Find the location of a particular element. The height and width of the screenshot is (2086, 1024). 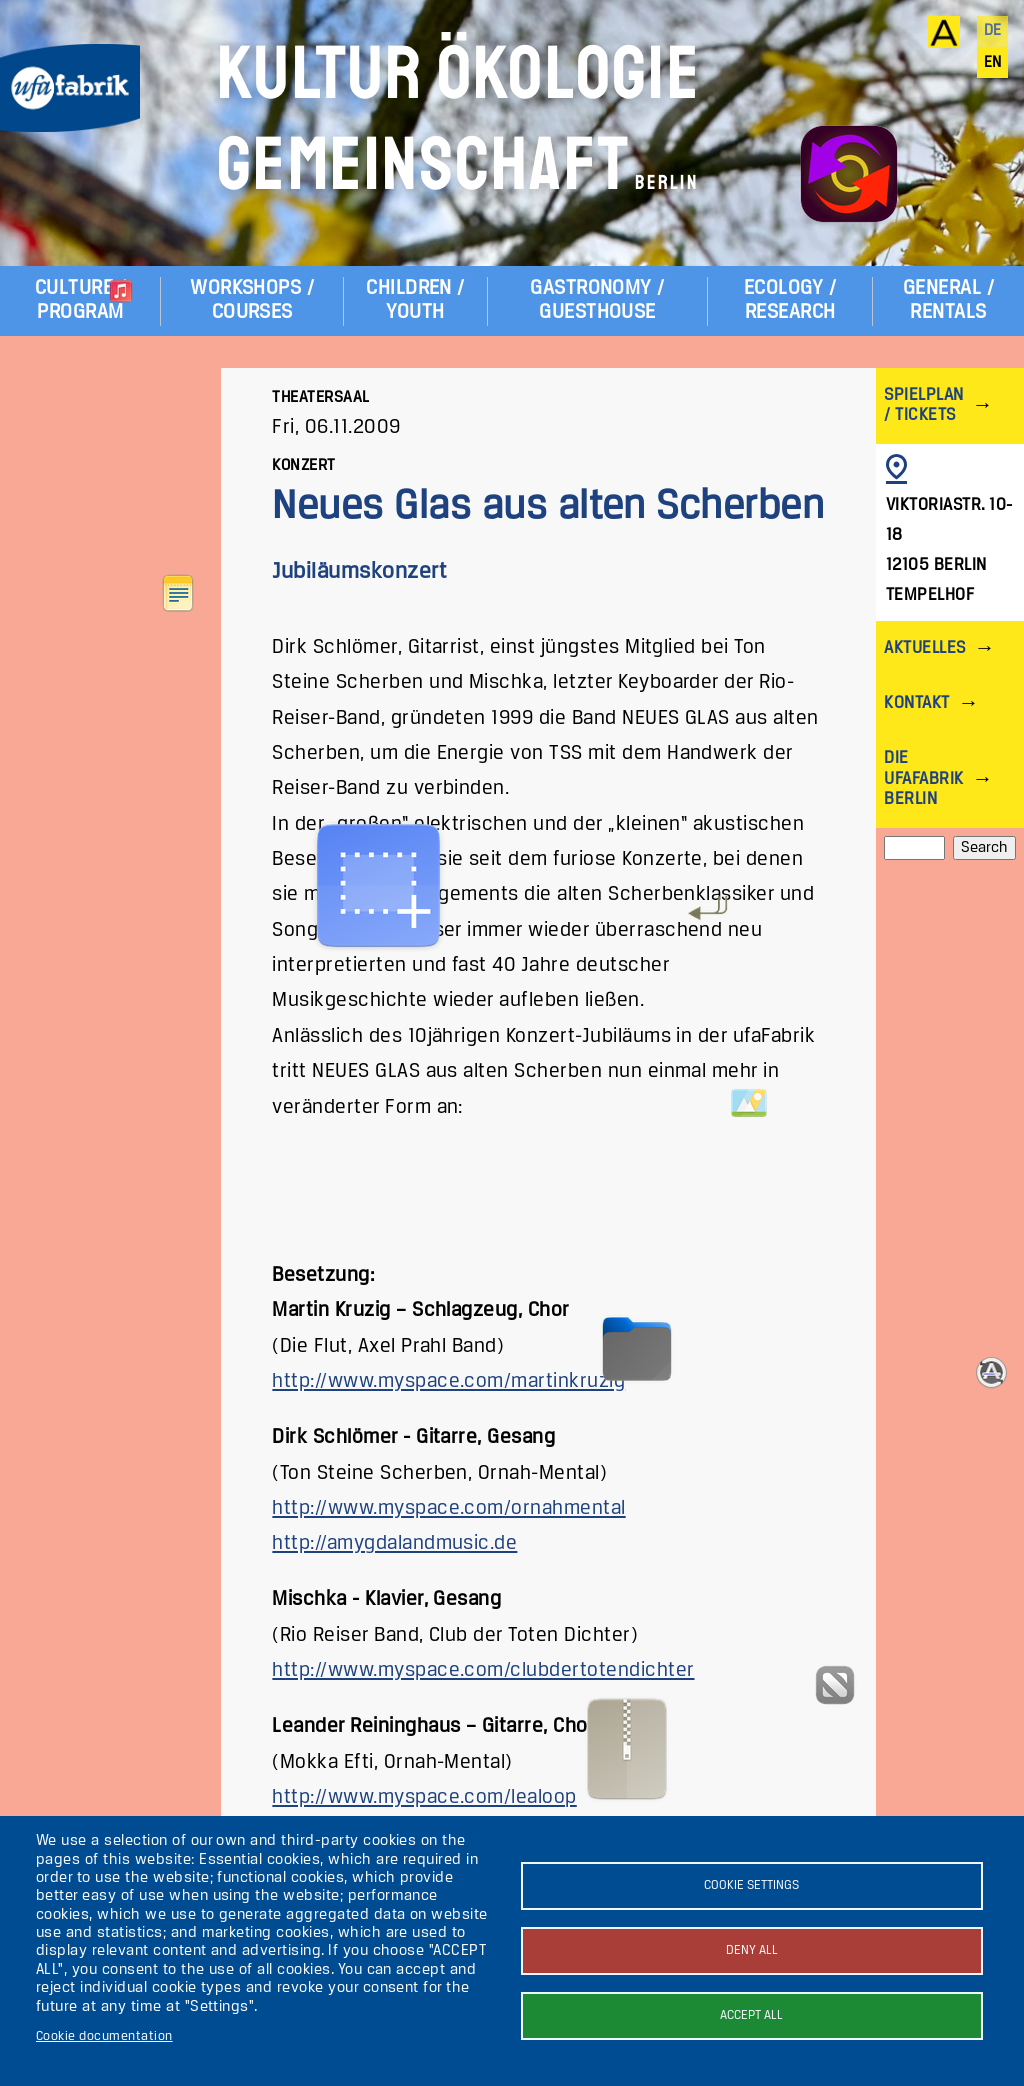

open the archive manager application is located at coordinates (627, 1749).